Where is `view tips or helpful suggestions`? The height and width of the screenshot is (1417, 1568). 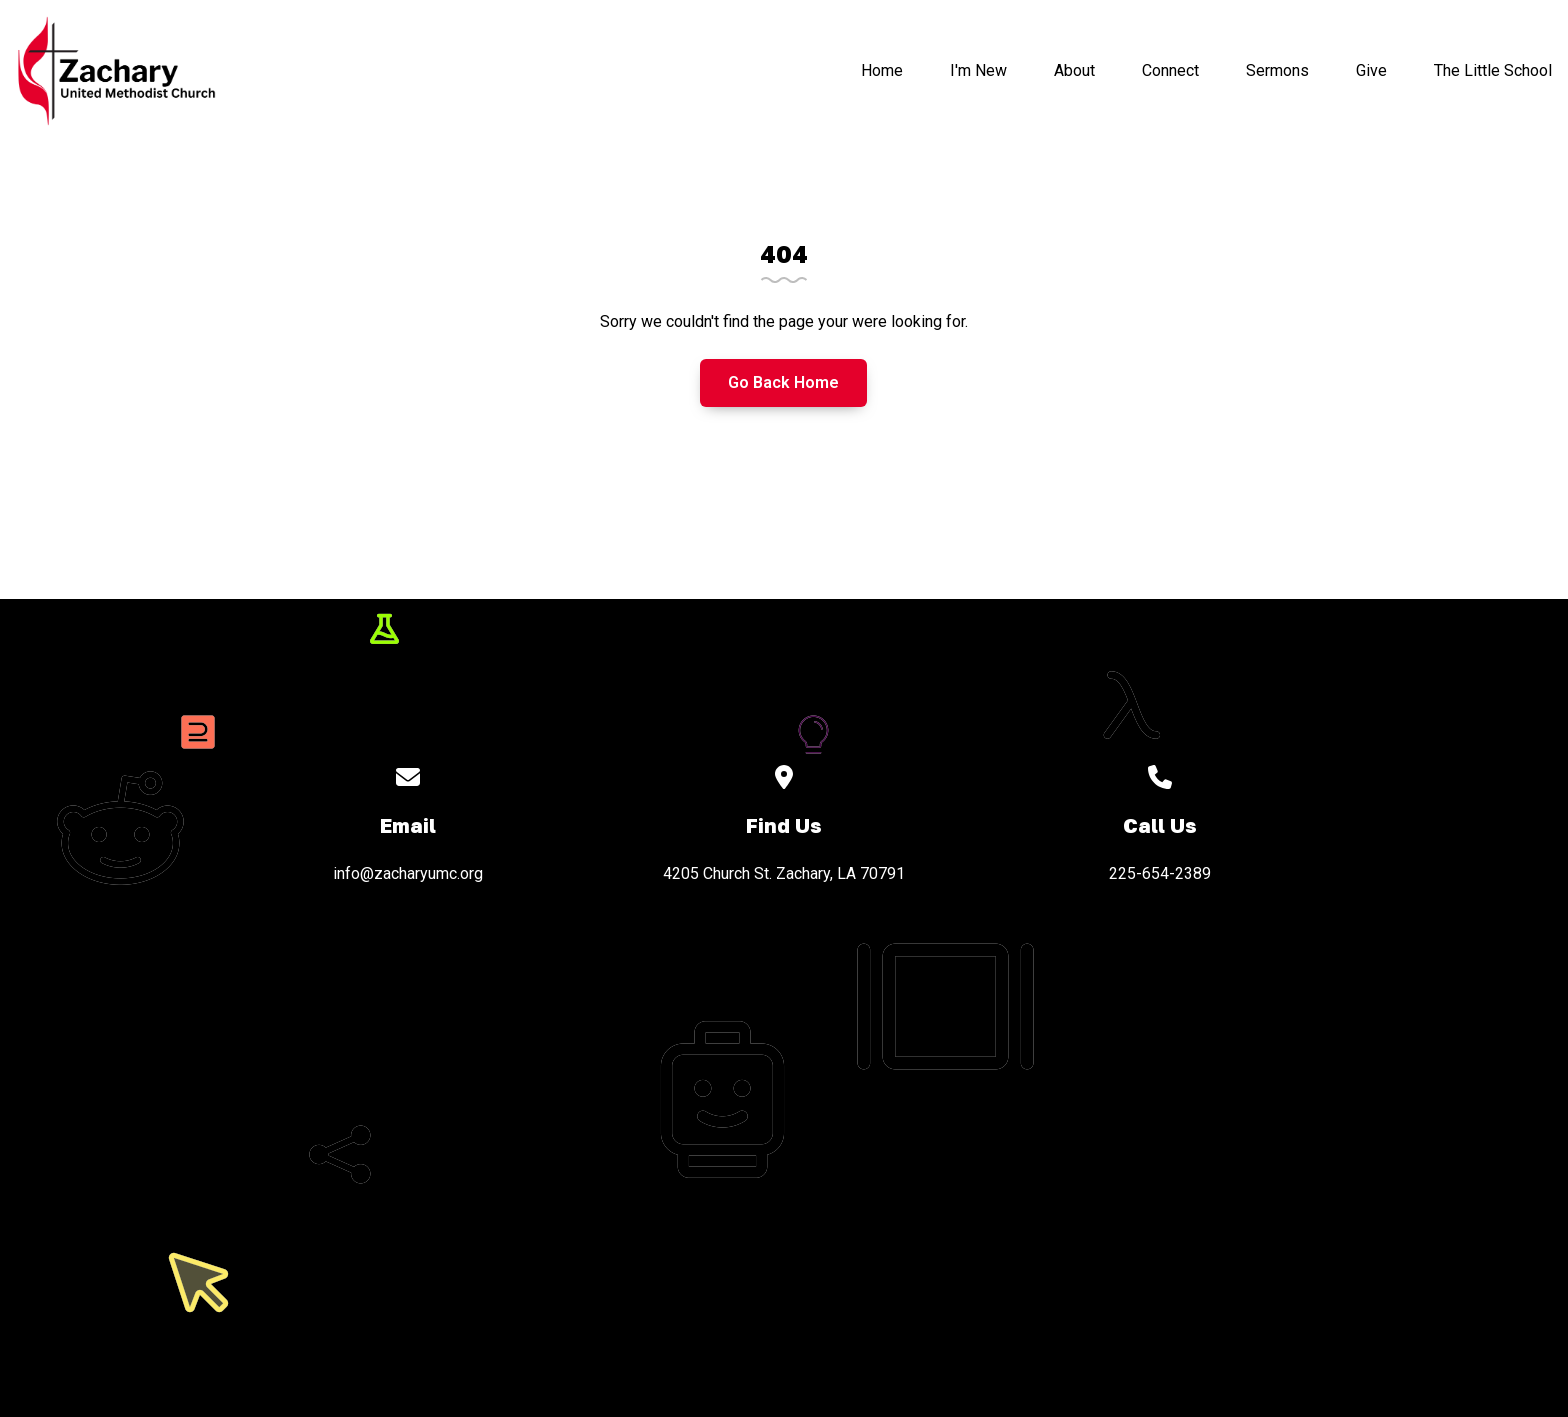
view tips or helpful suggestions is located at coordinates (813, 734).